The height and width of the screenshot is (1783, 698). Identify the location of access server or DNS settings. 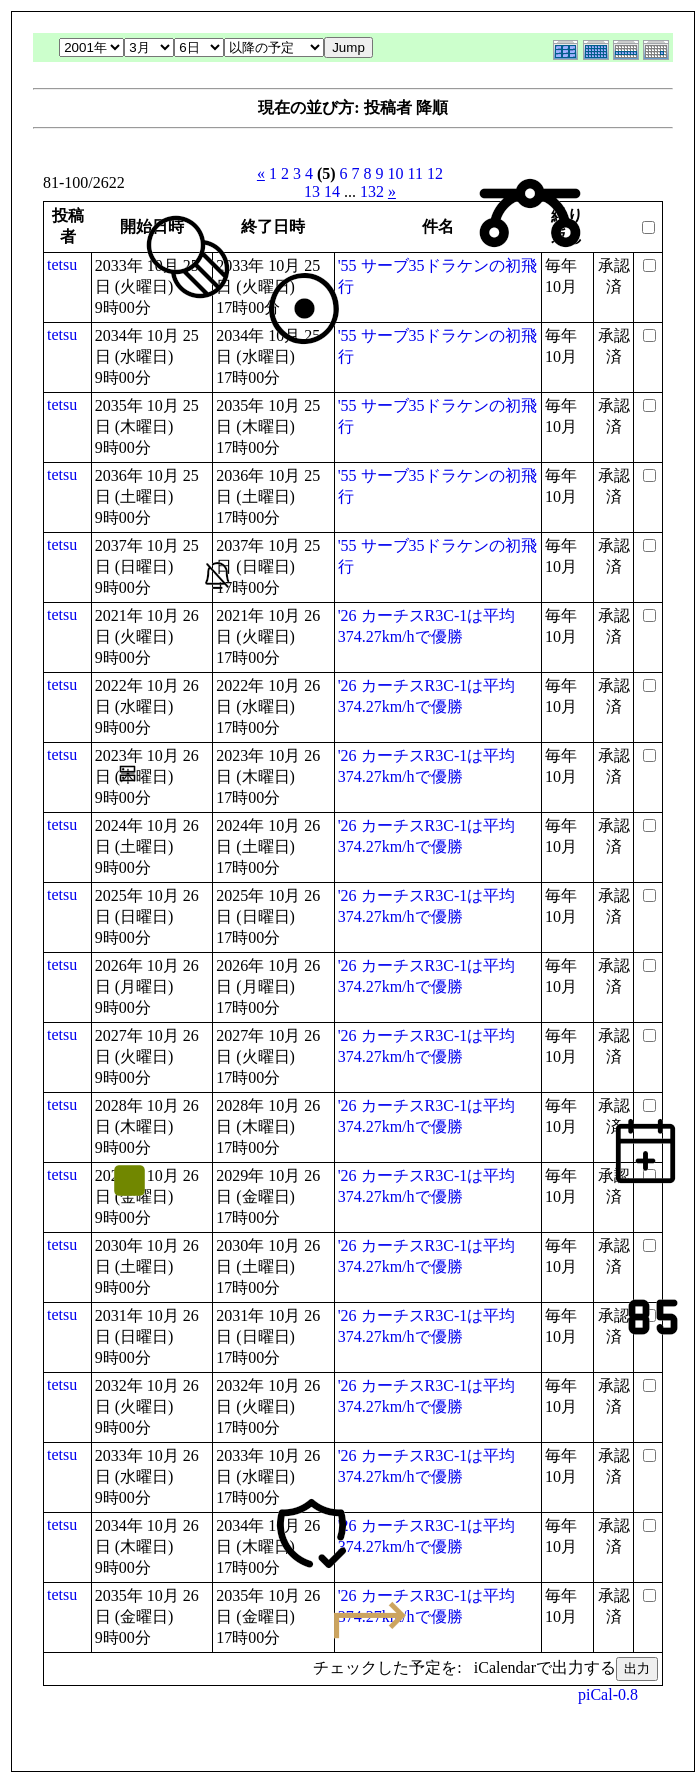
(127, 773).